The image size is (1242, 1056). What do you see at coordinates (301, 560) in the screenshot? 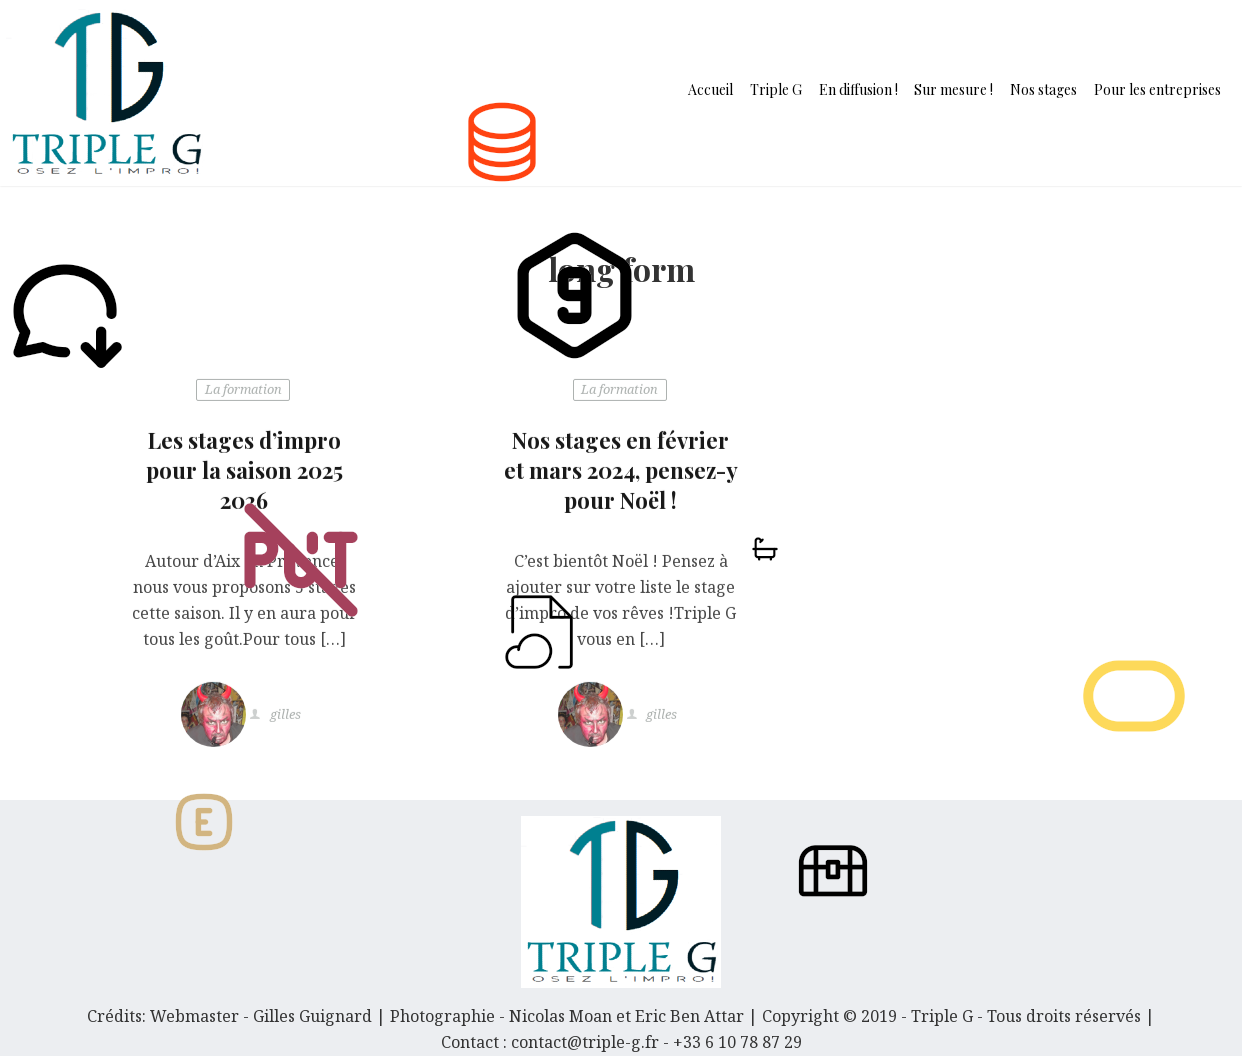
I see `indicates HTTP PUT request is disabled` at bounding box center [301, 560].